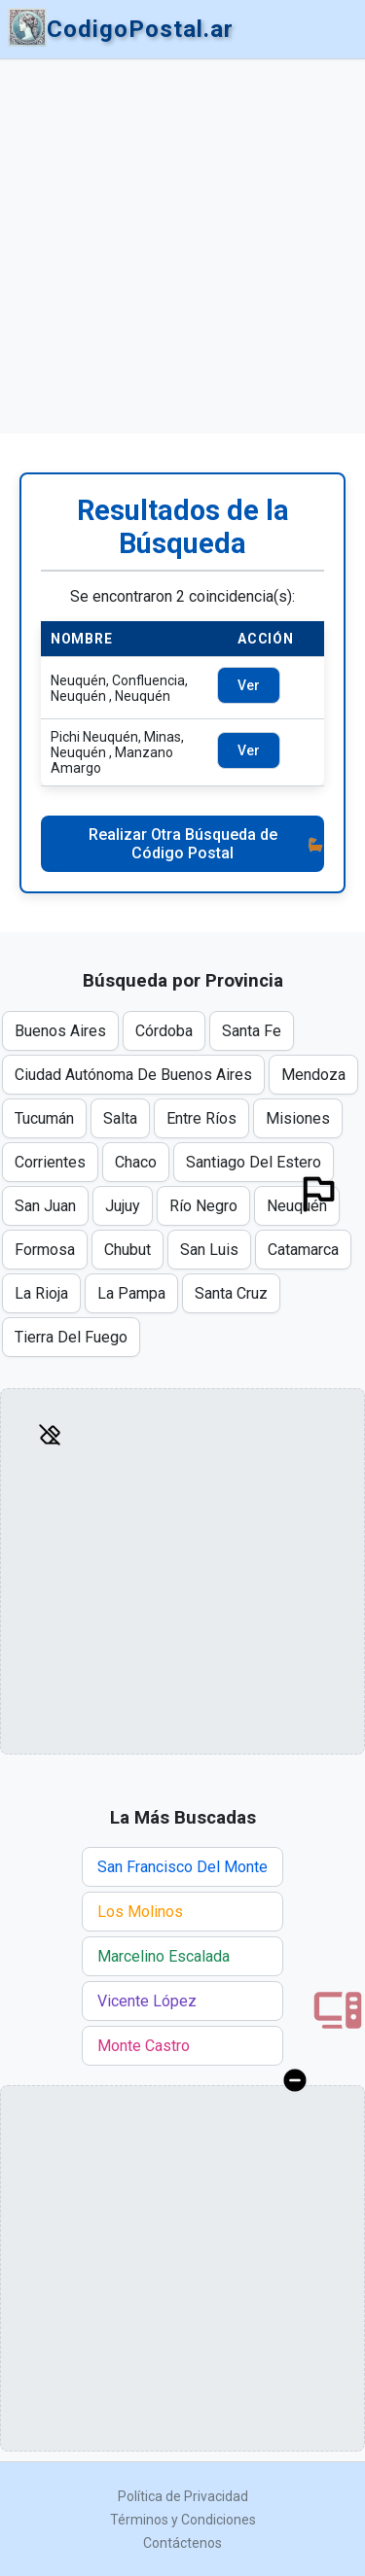 This screenshot has height=2576, width=365. Describe the element at coordinates (50, 1435) in the screenshot. I see `eraser tool is disabled` at that location.